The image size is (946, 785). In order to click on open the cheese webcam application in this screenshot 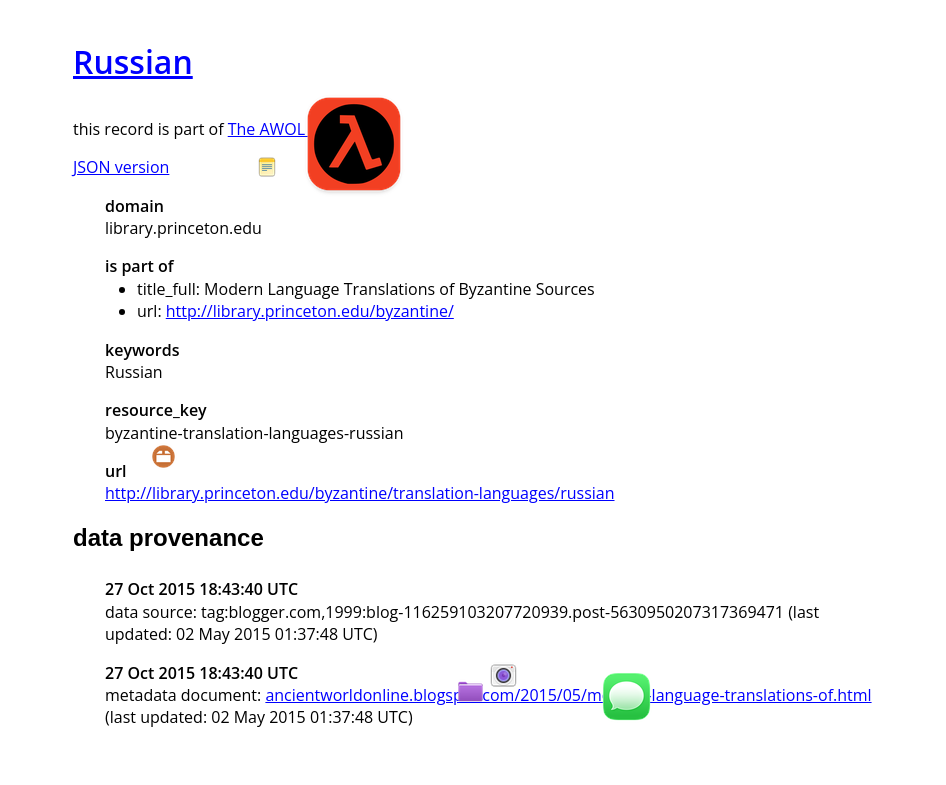, I will do `click(503, 675)`.